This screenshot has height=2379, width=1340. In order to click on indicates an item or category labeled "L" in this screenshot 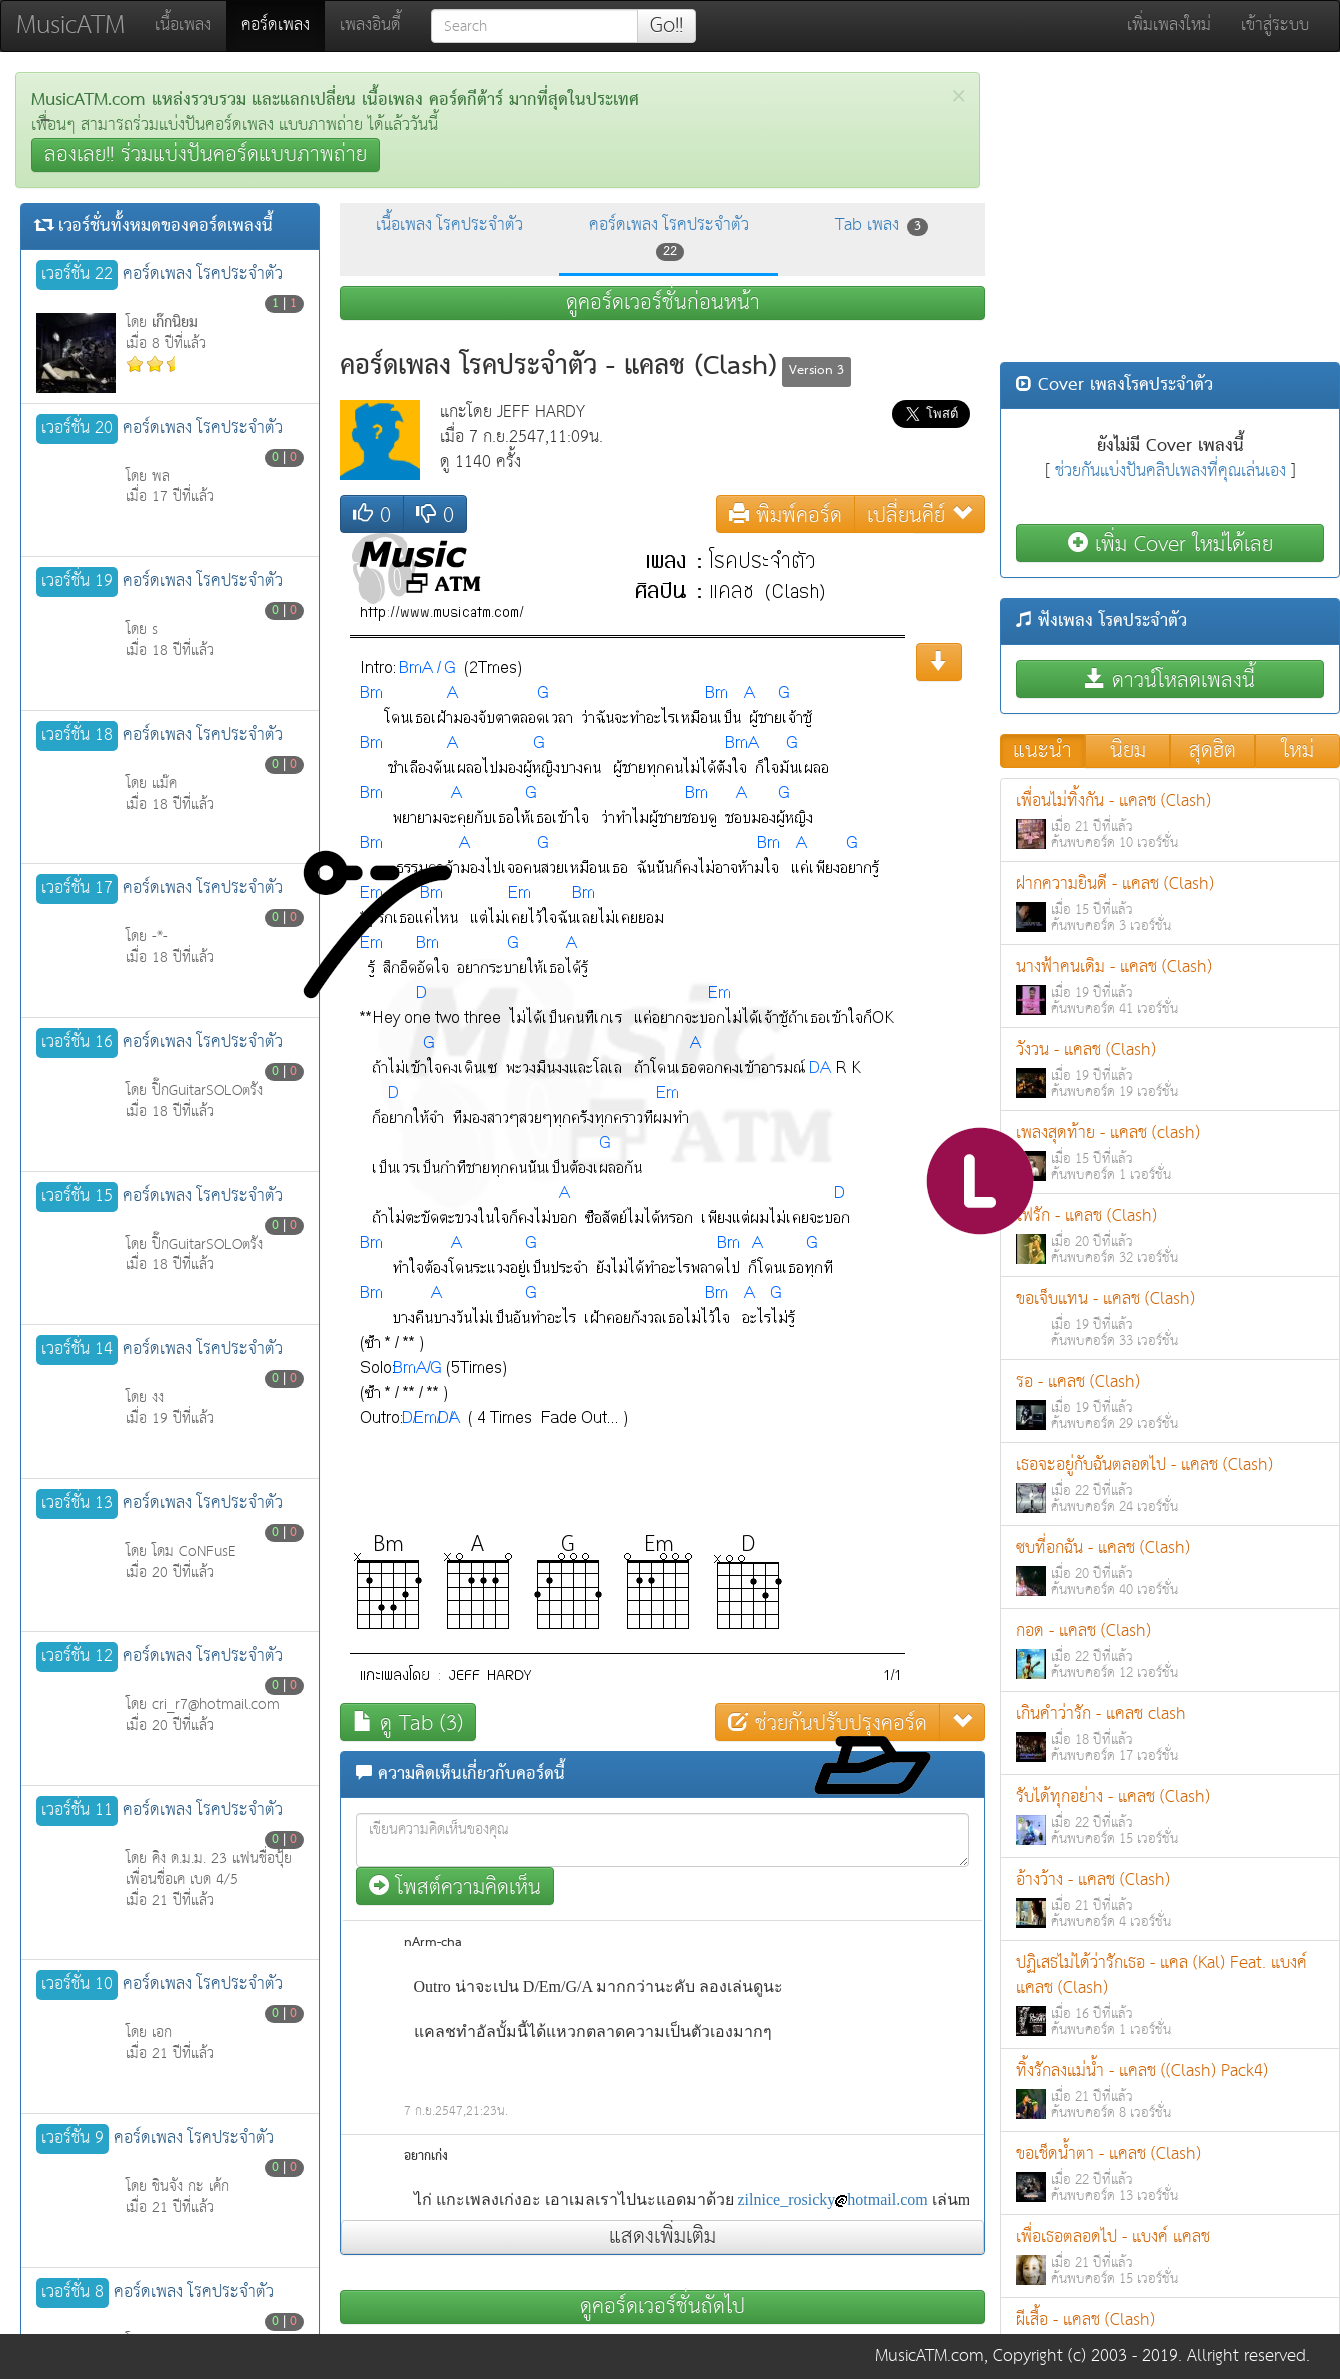, I will do `click(980, 1181)`.